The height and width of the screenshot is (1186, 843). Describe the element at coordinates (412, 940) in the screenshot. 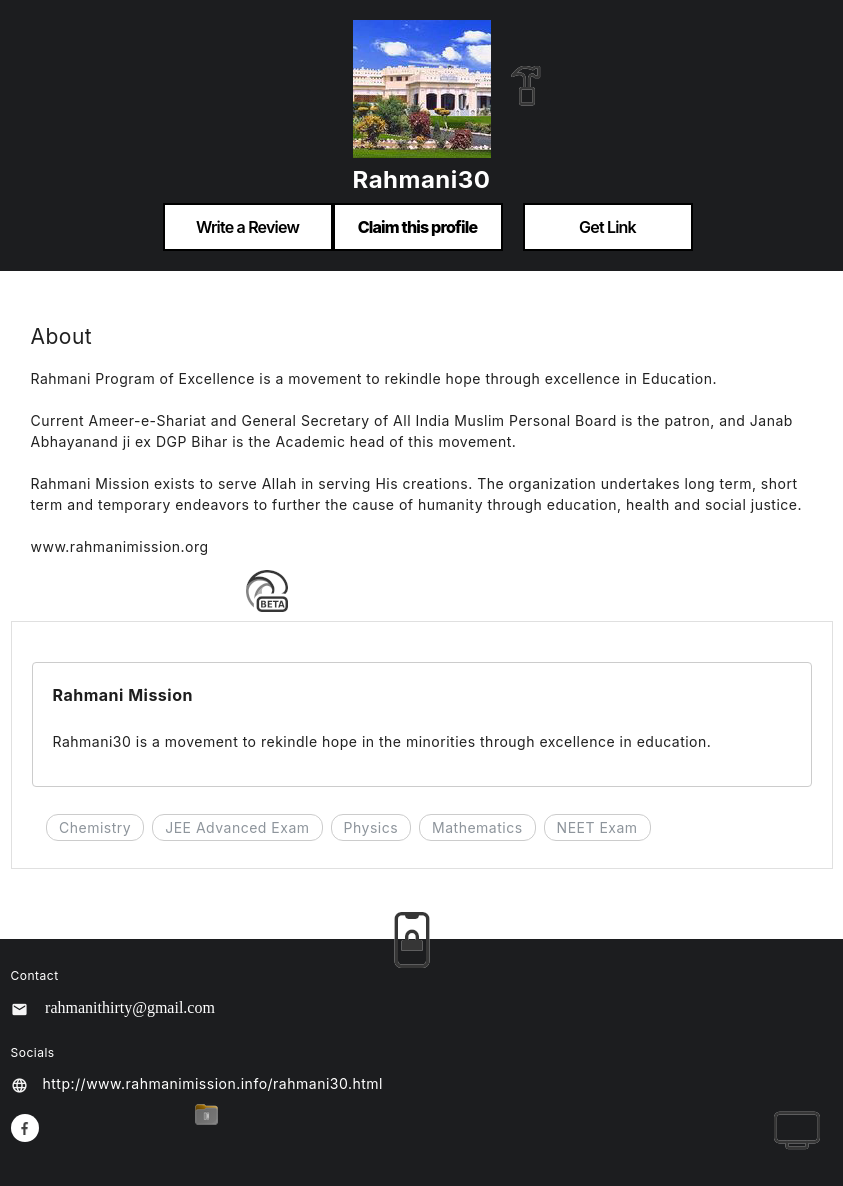

I see `device is locked or secured` at that location.